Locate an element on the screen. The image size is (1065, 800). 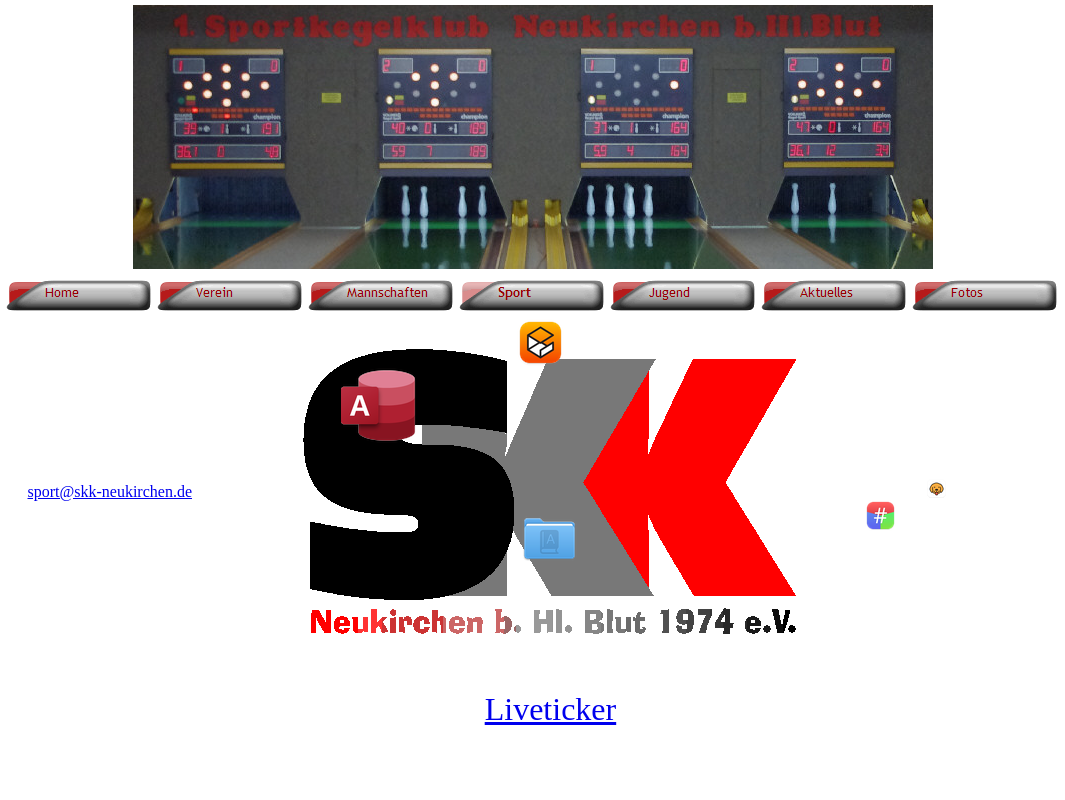
open bruno API client is located at coordinates (936, 488).